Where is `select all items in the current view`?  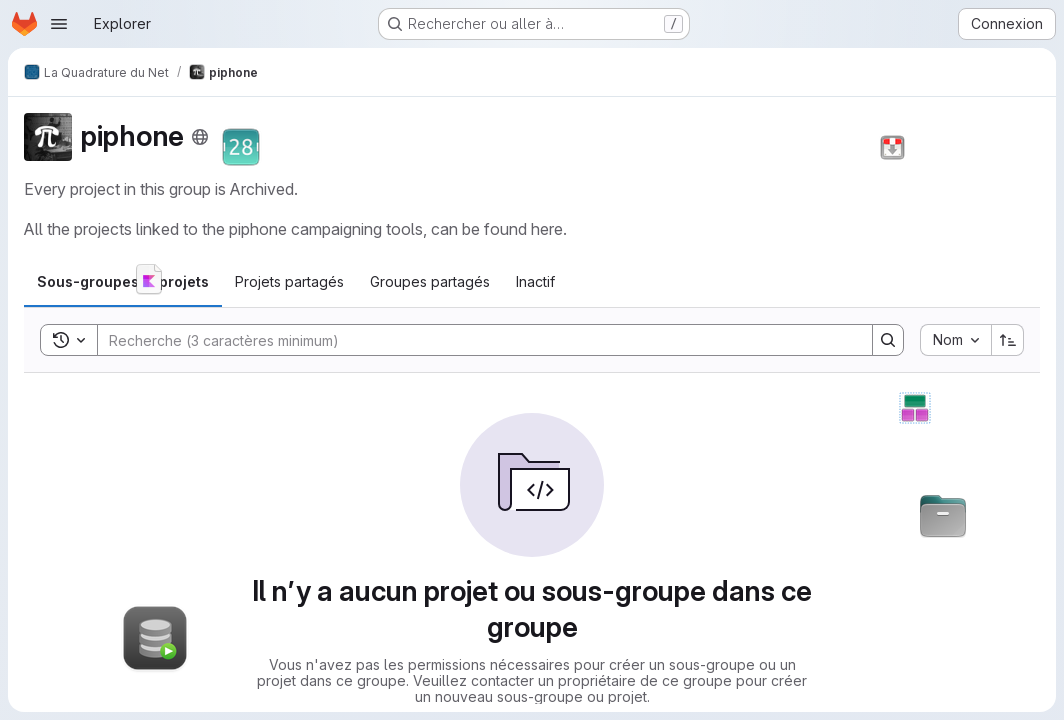 select all items in the current view is located at coordinates (915, 408).